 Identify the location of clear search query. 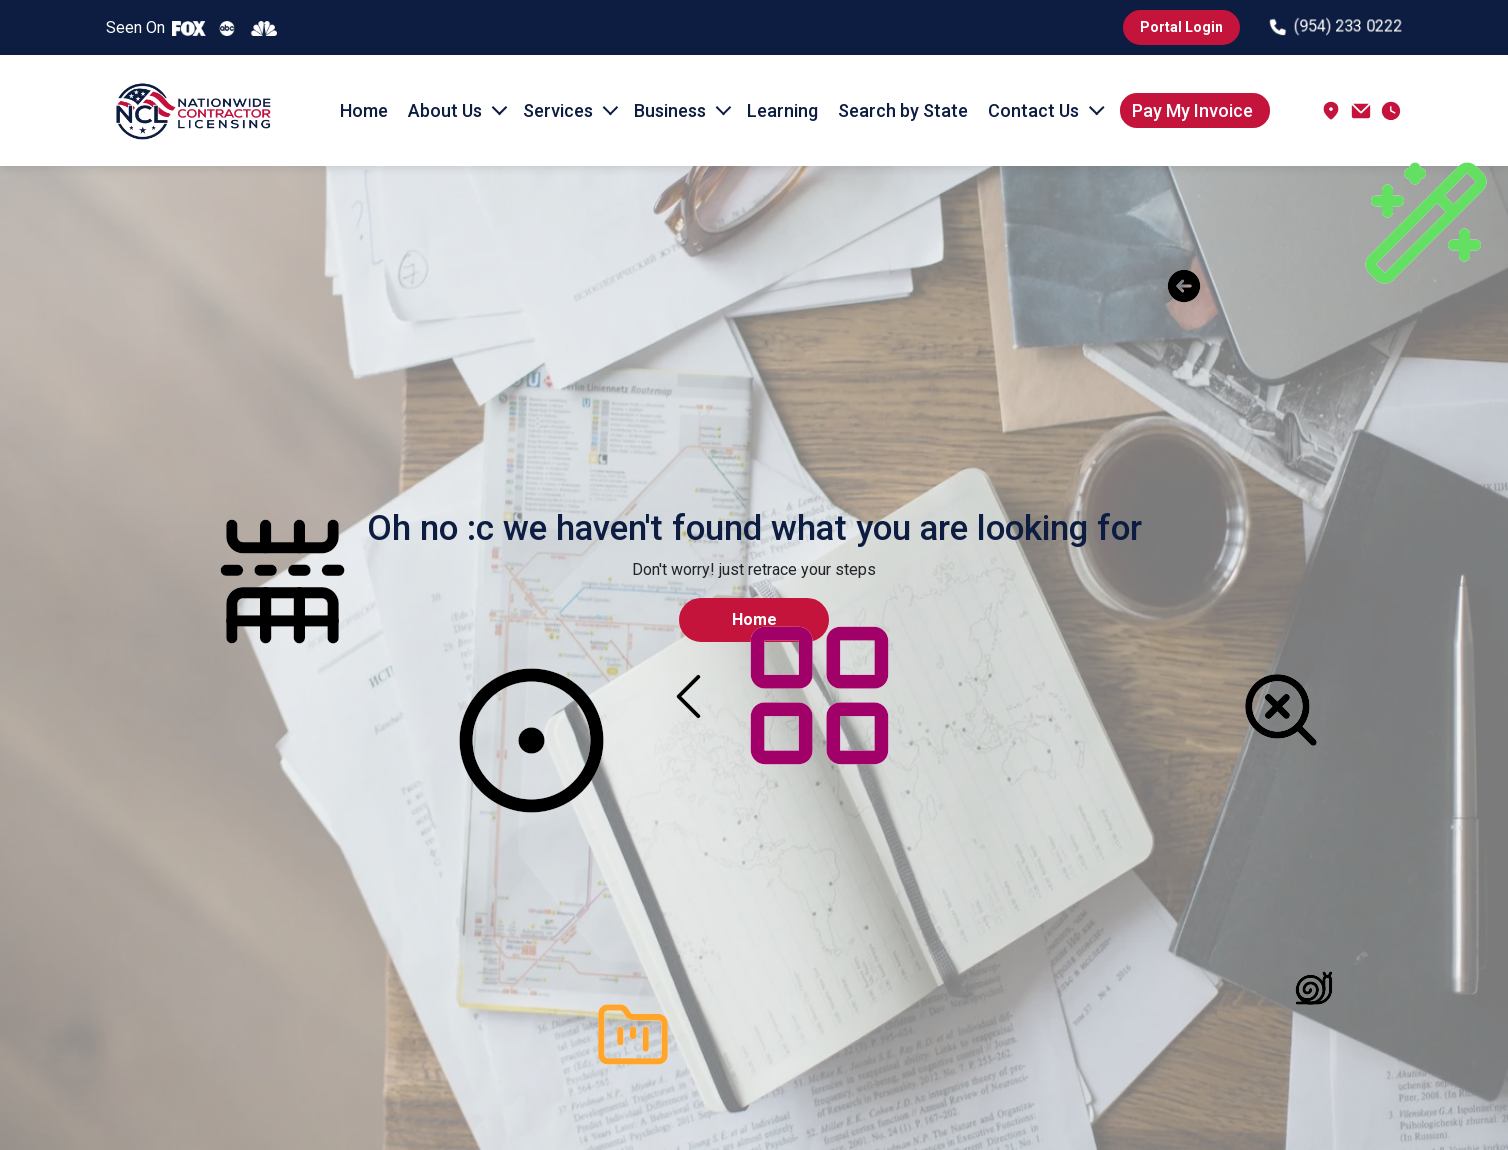
(1281, 710).